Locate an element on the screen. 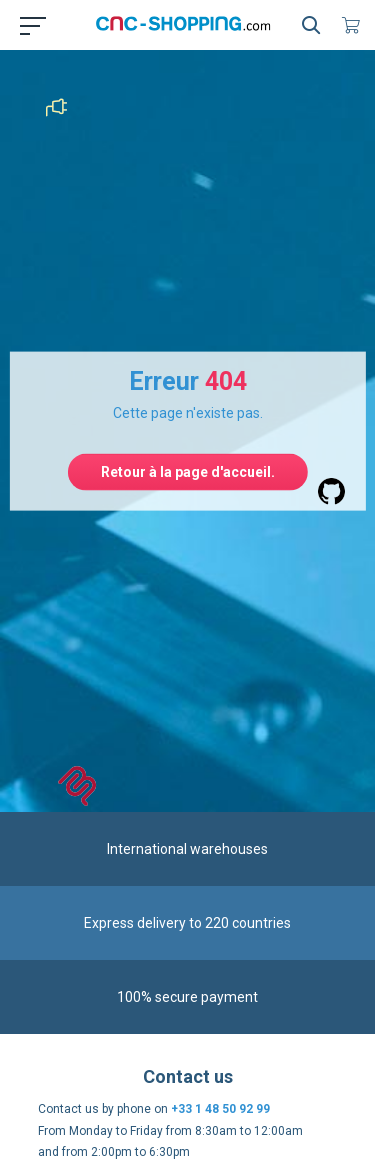  view project on github is located at coordinates (331, 491).